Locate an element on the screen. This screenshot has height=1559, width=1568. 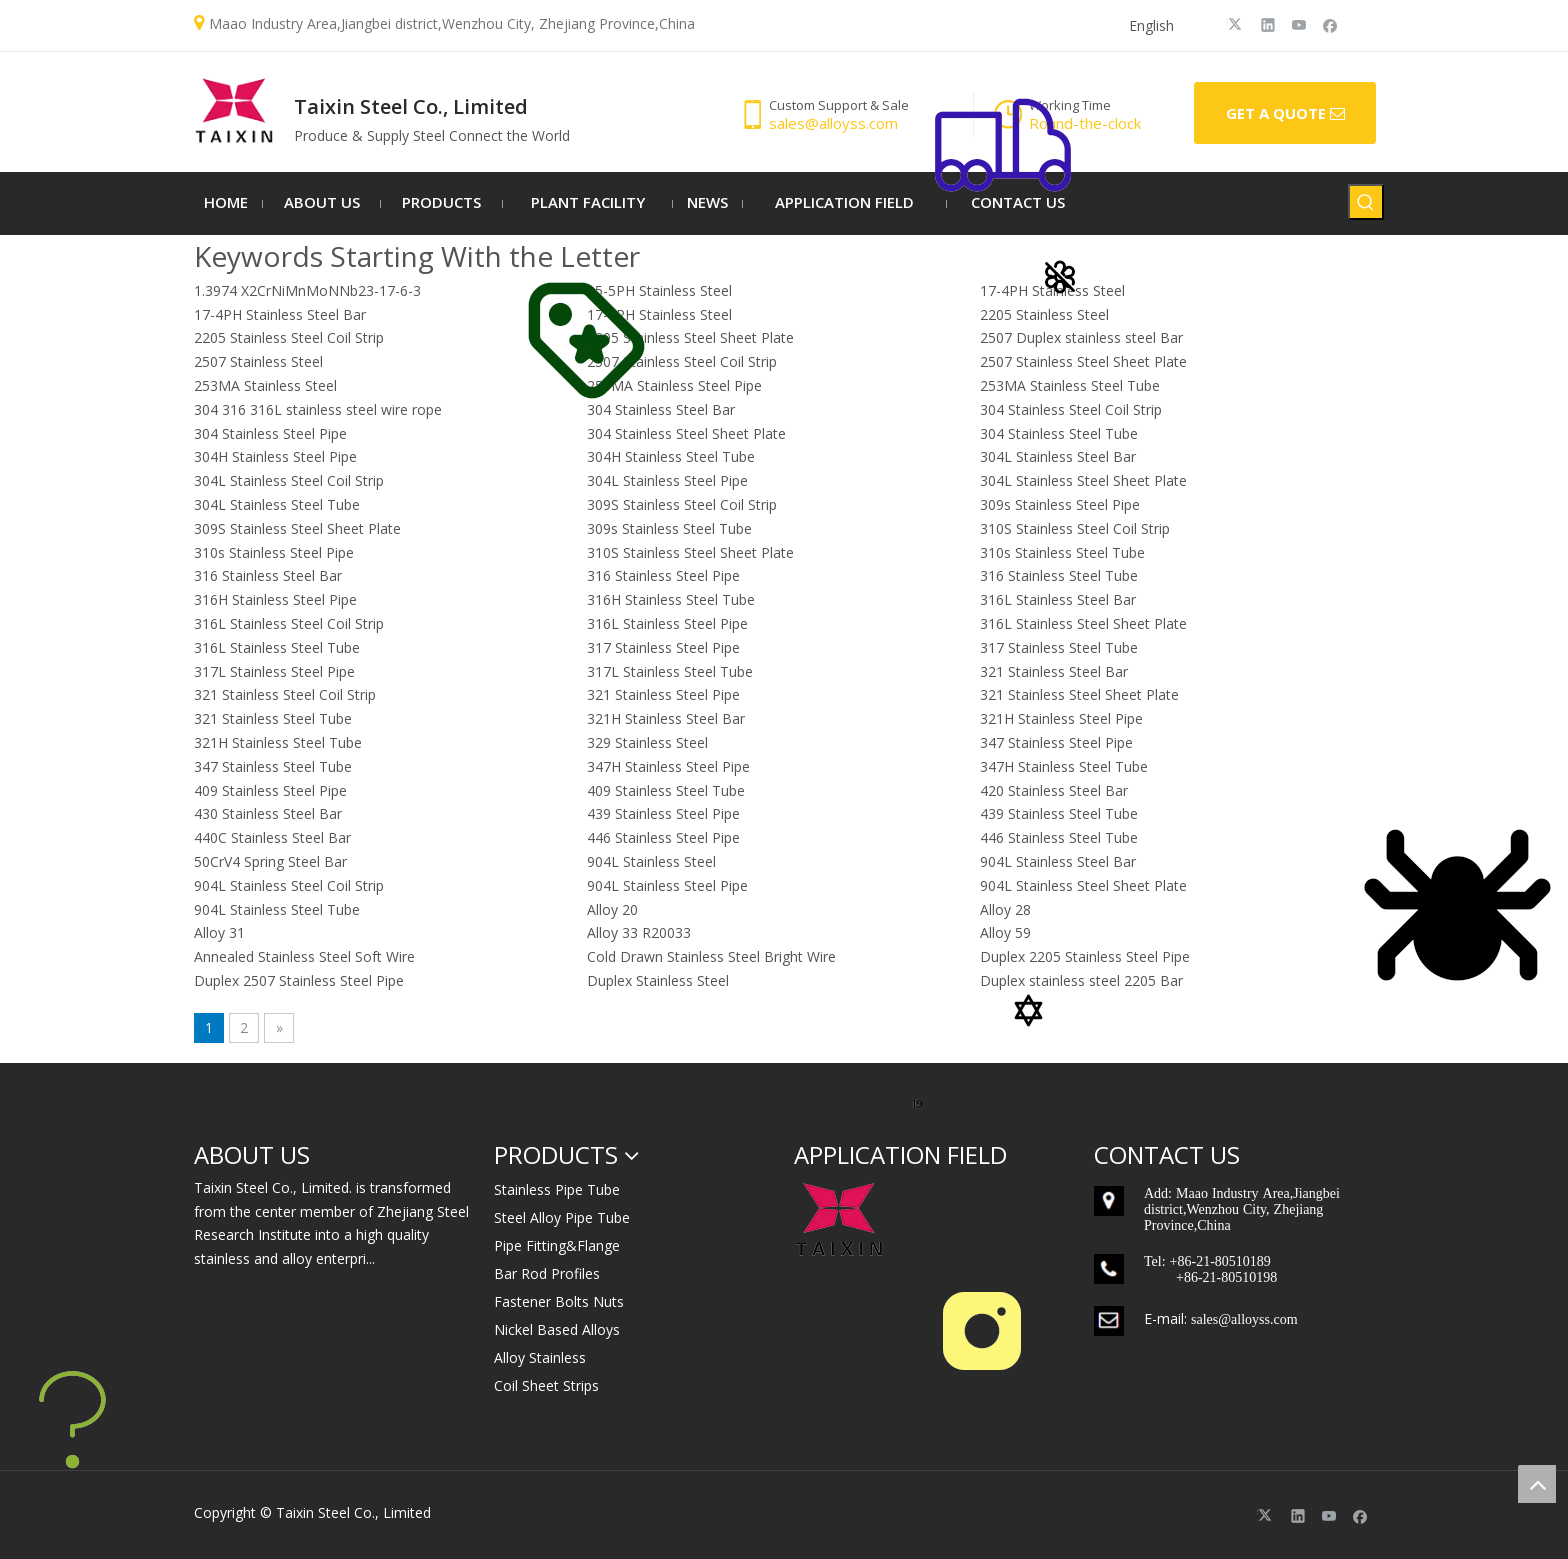
access help or support information is located at coordinates (72, 1417).